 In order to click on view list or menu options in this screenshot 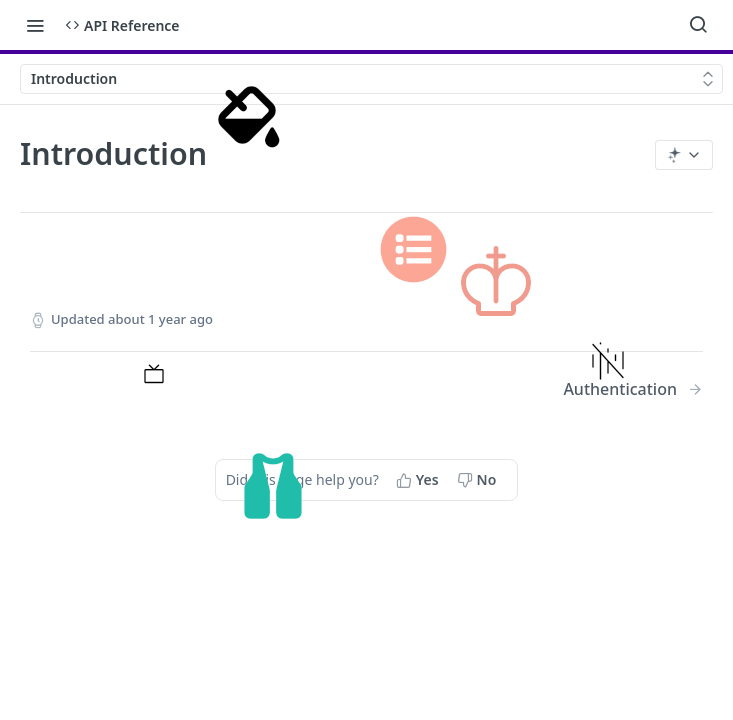, I will do `click(413, 249)`.